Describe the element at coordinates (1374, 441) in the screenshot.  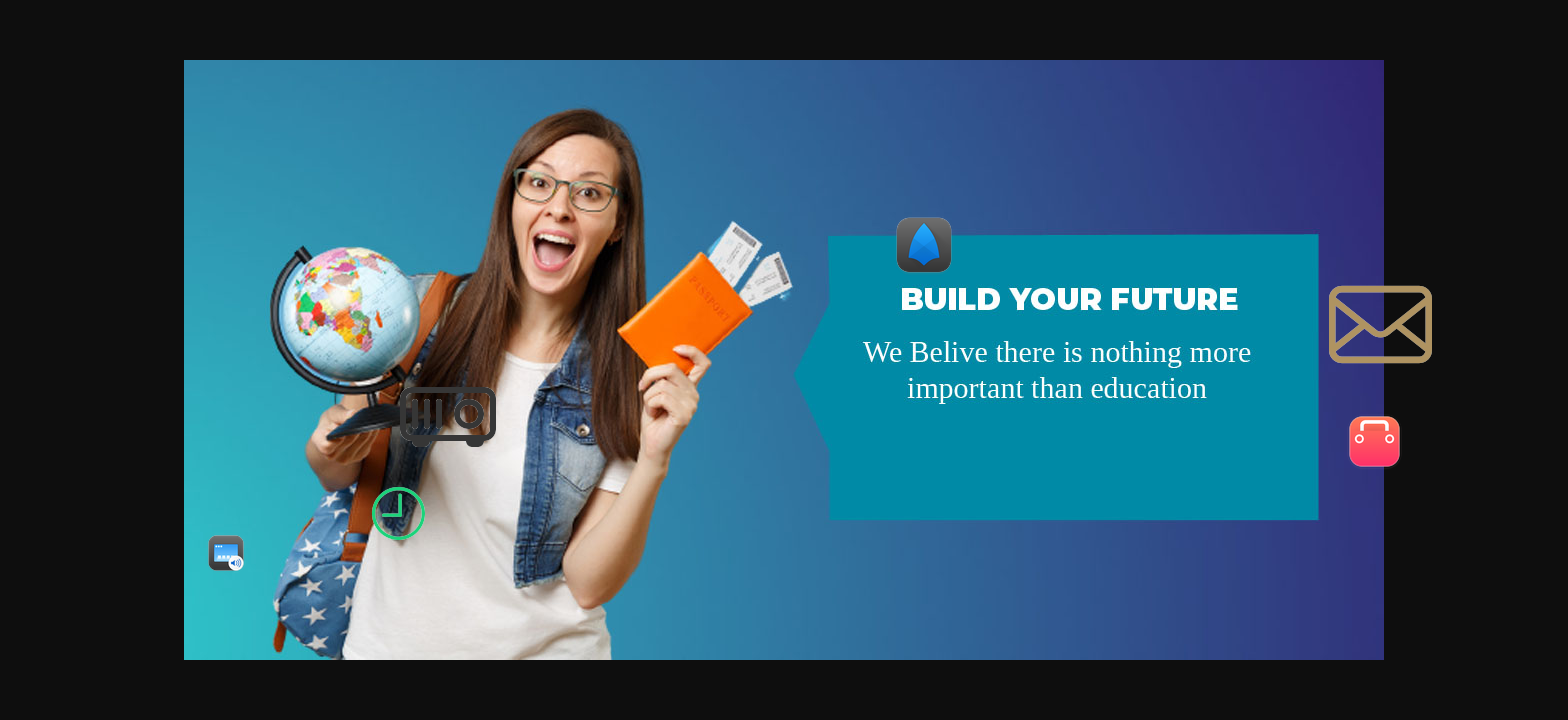
I see `access system utilities and tools` at that location.